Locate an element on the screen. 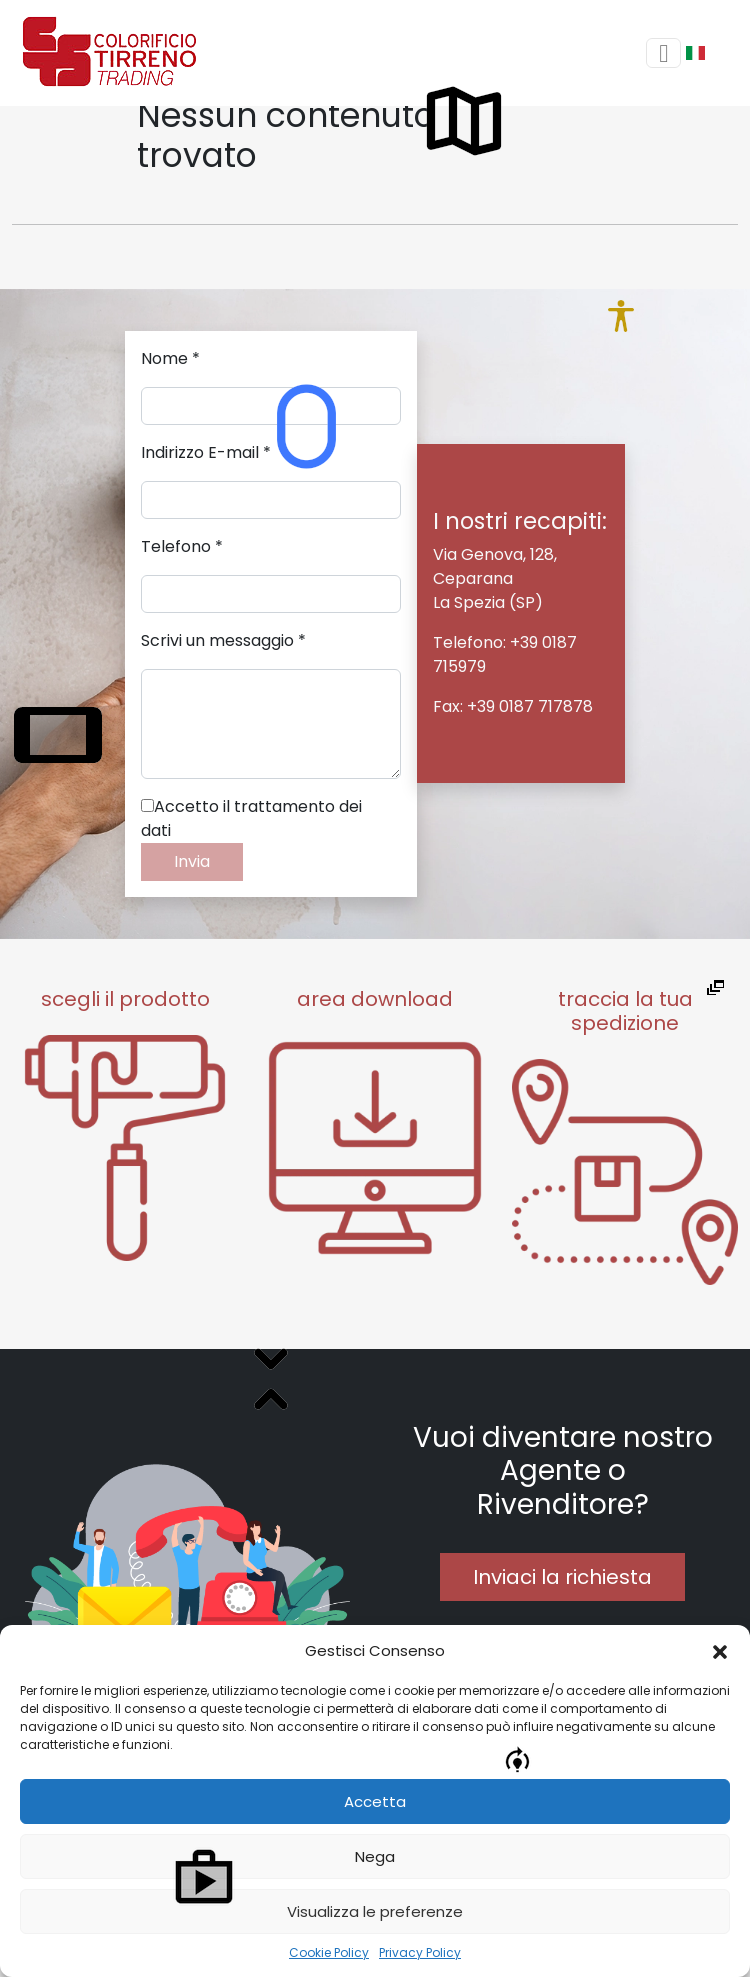 Image resolution: width=750 pixels, height=1977 pixels. access accessibility settings is located at coordinates (621, 316).